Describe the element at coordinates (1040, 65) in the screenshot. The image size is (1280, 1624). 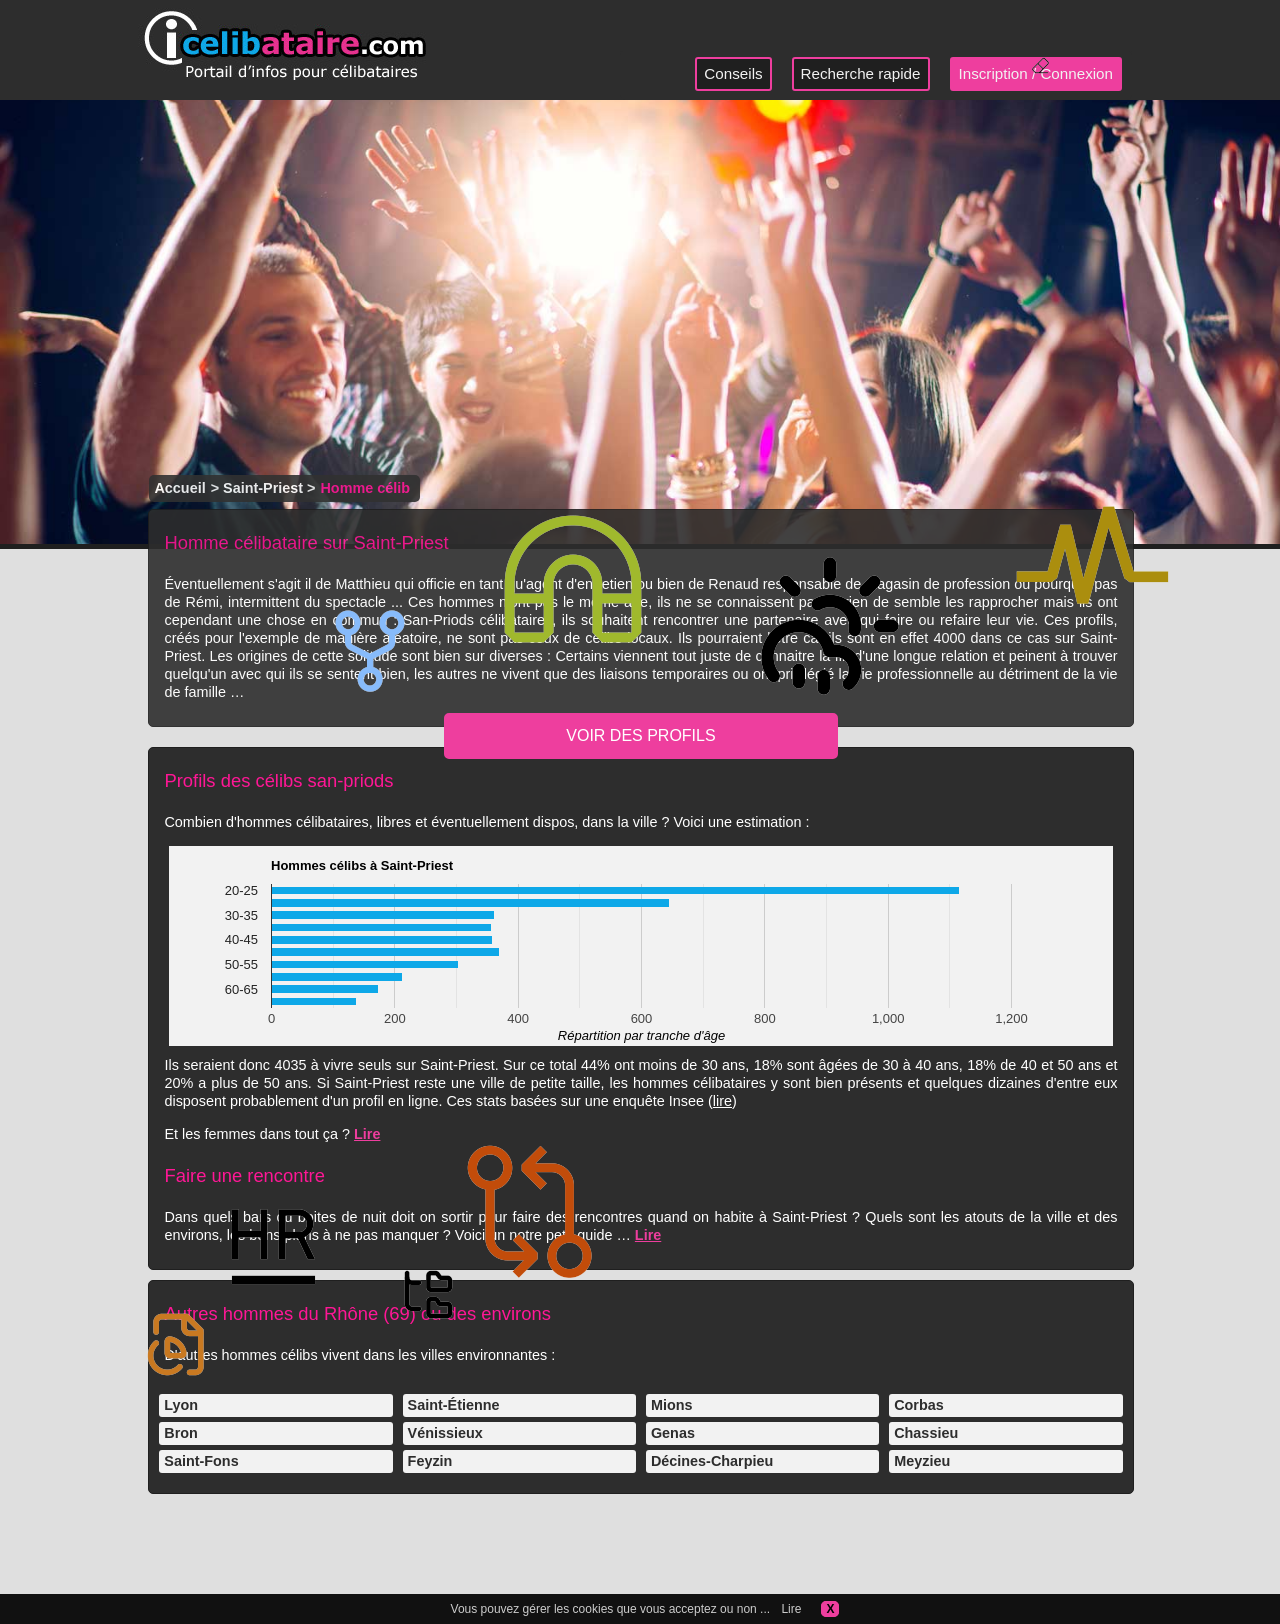
I see `erase or clear content` at that location.